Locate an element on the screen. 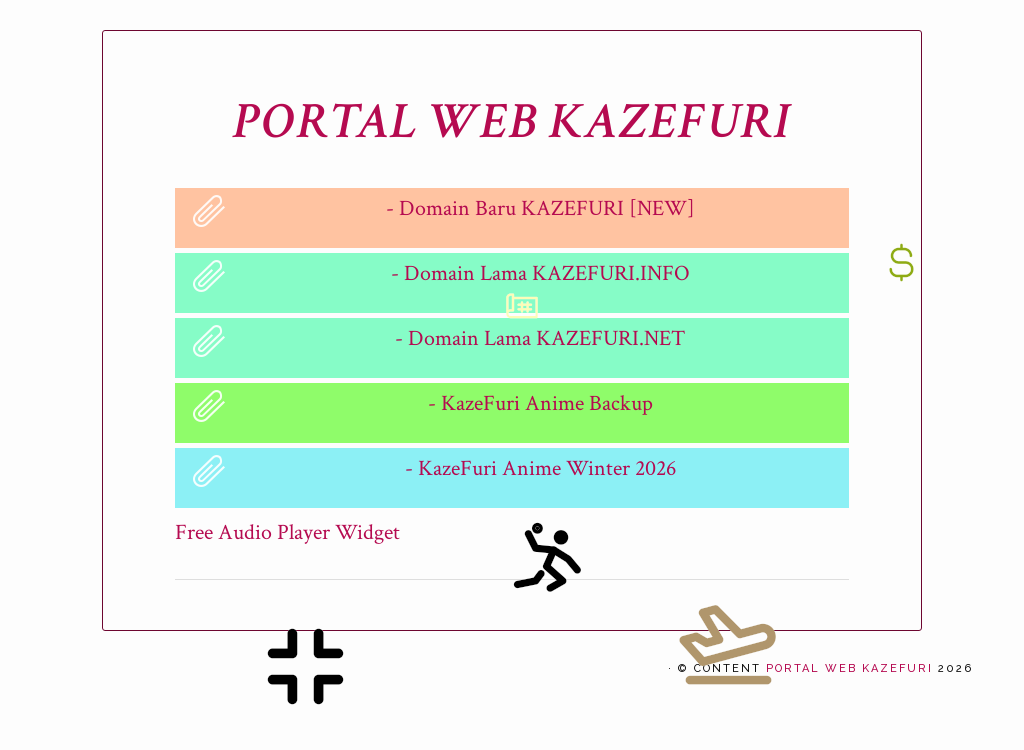 This screenshot has height=750, width=1024. view pricing or payment options is located at coordinates (901, 262).